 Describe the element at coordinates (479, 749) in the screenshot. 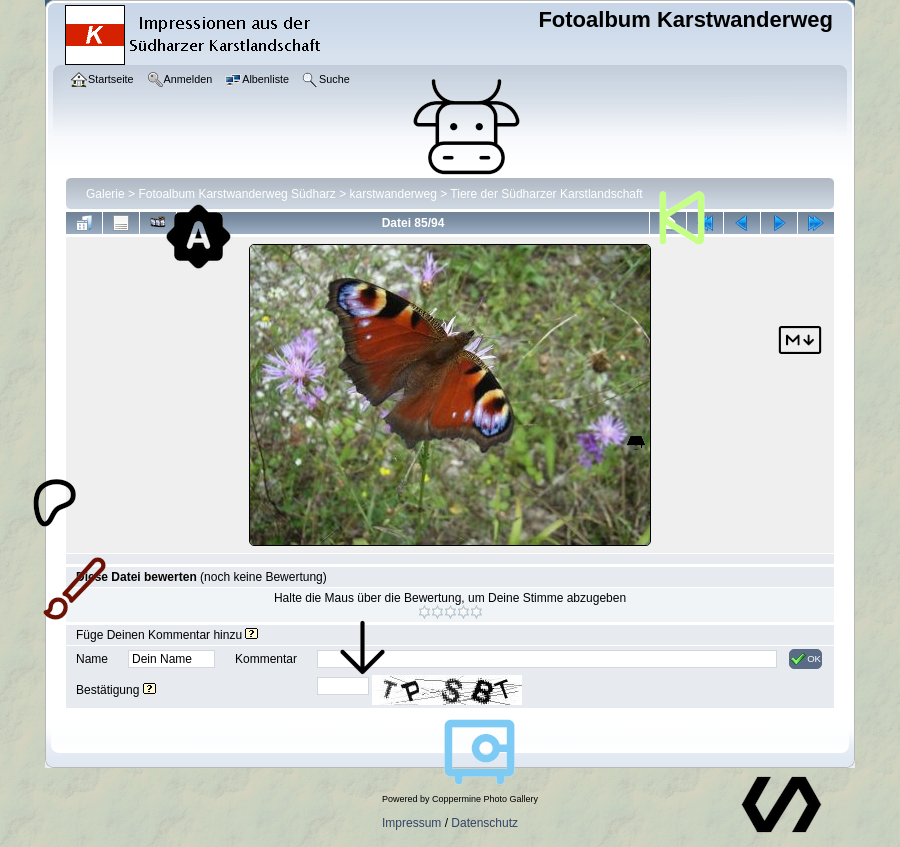

I see `access secure storage or vault` at that location.